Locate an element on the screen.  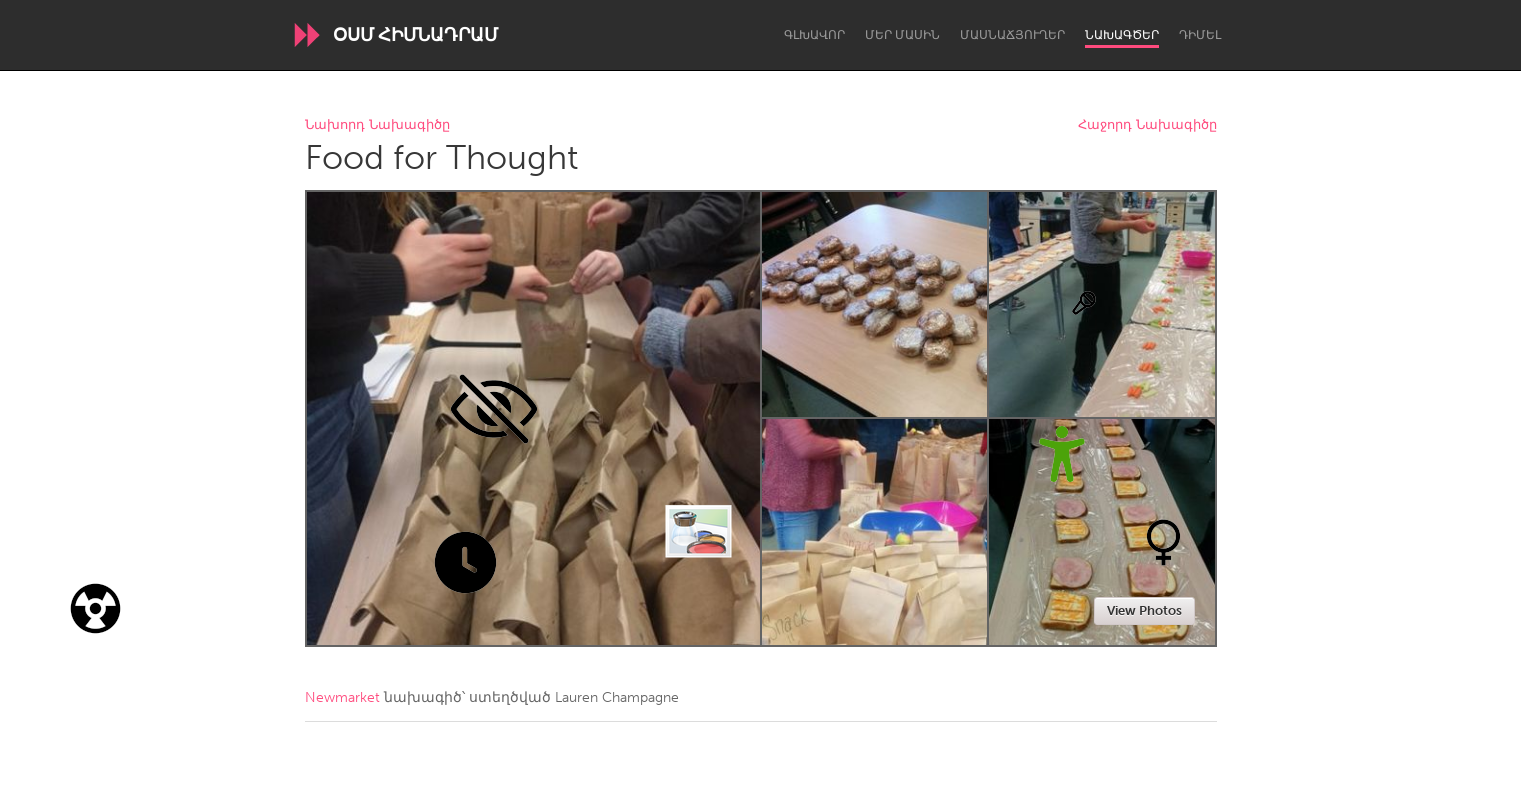
hide password or sensitive content is located at coordinates (494, 409).